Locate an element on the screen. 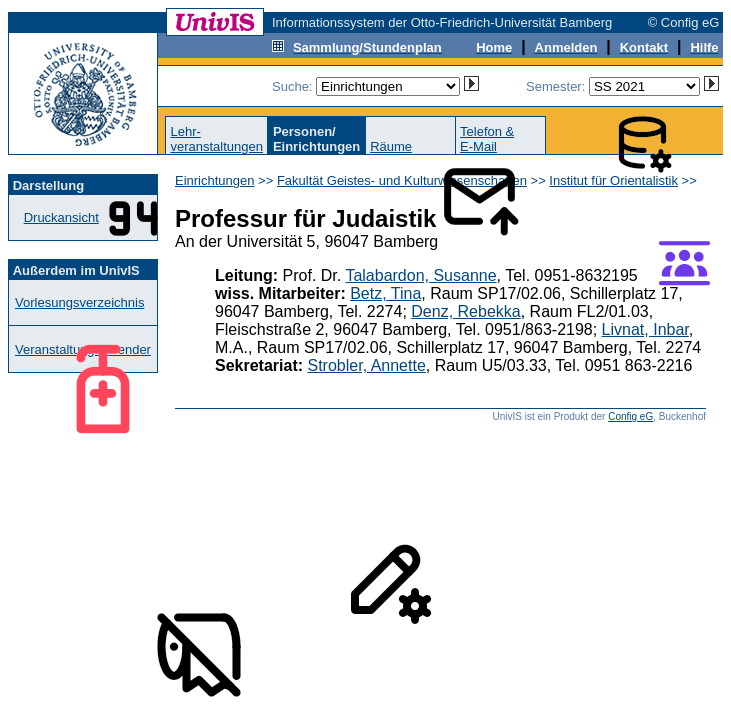  view team members or user directory is located at coordinates (684, 262).